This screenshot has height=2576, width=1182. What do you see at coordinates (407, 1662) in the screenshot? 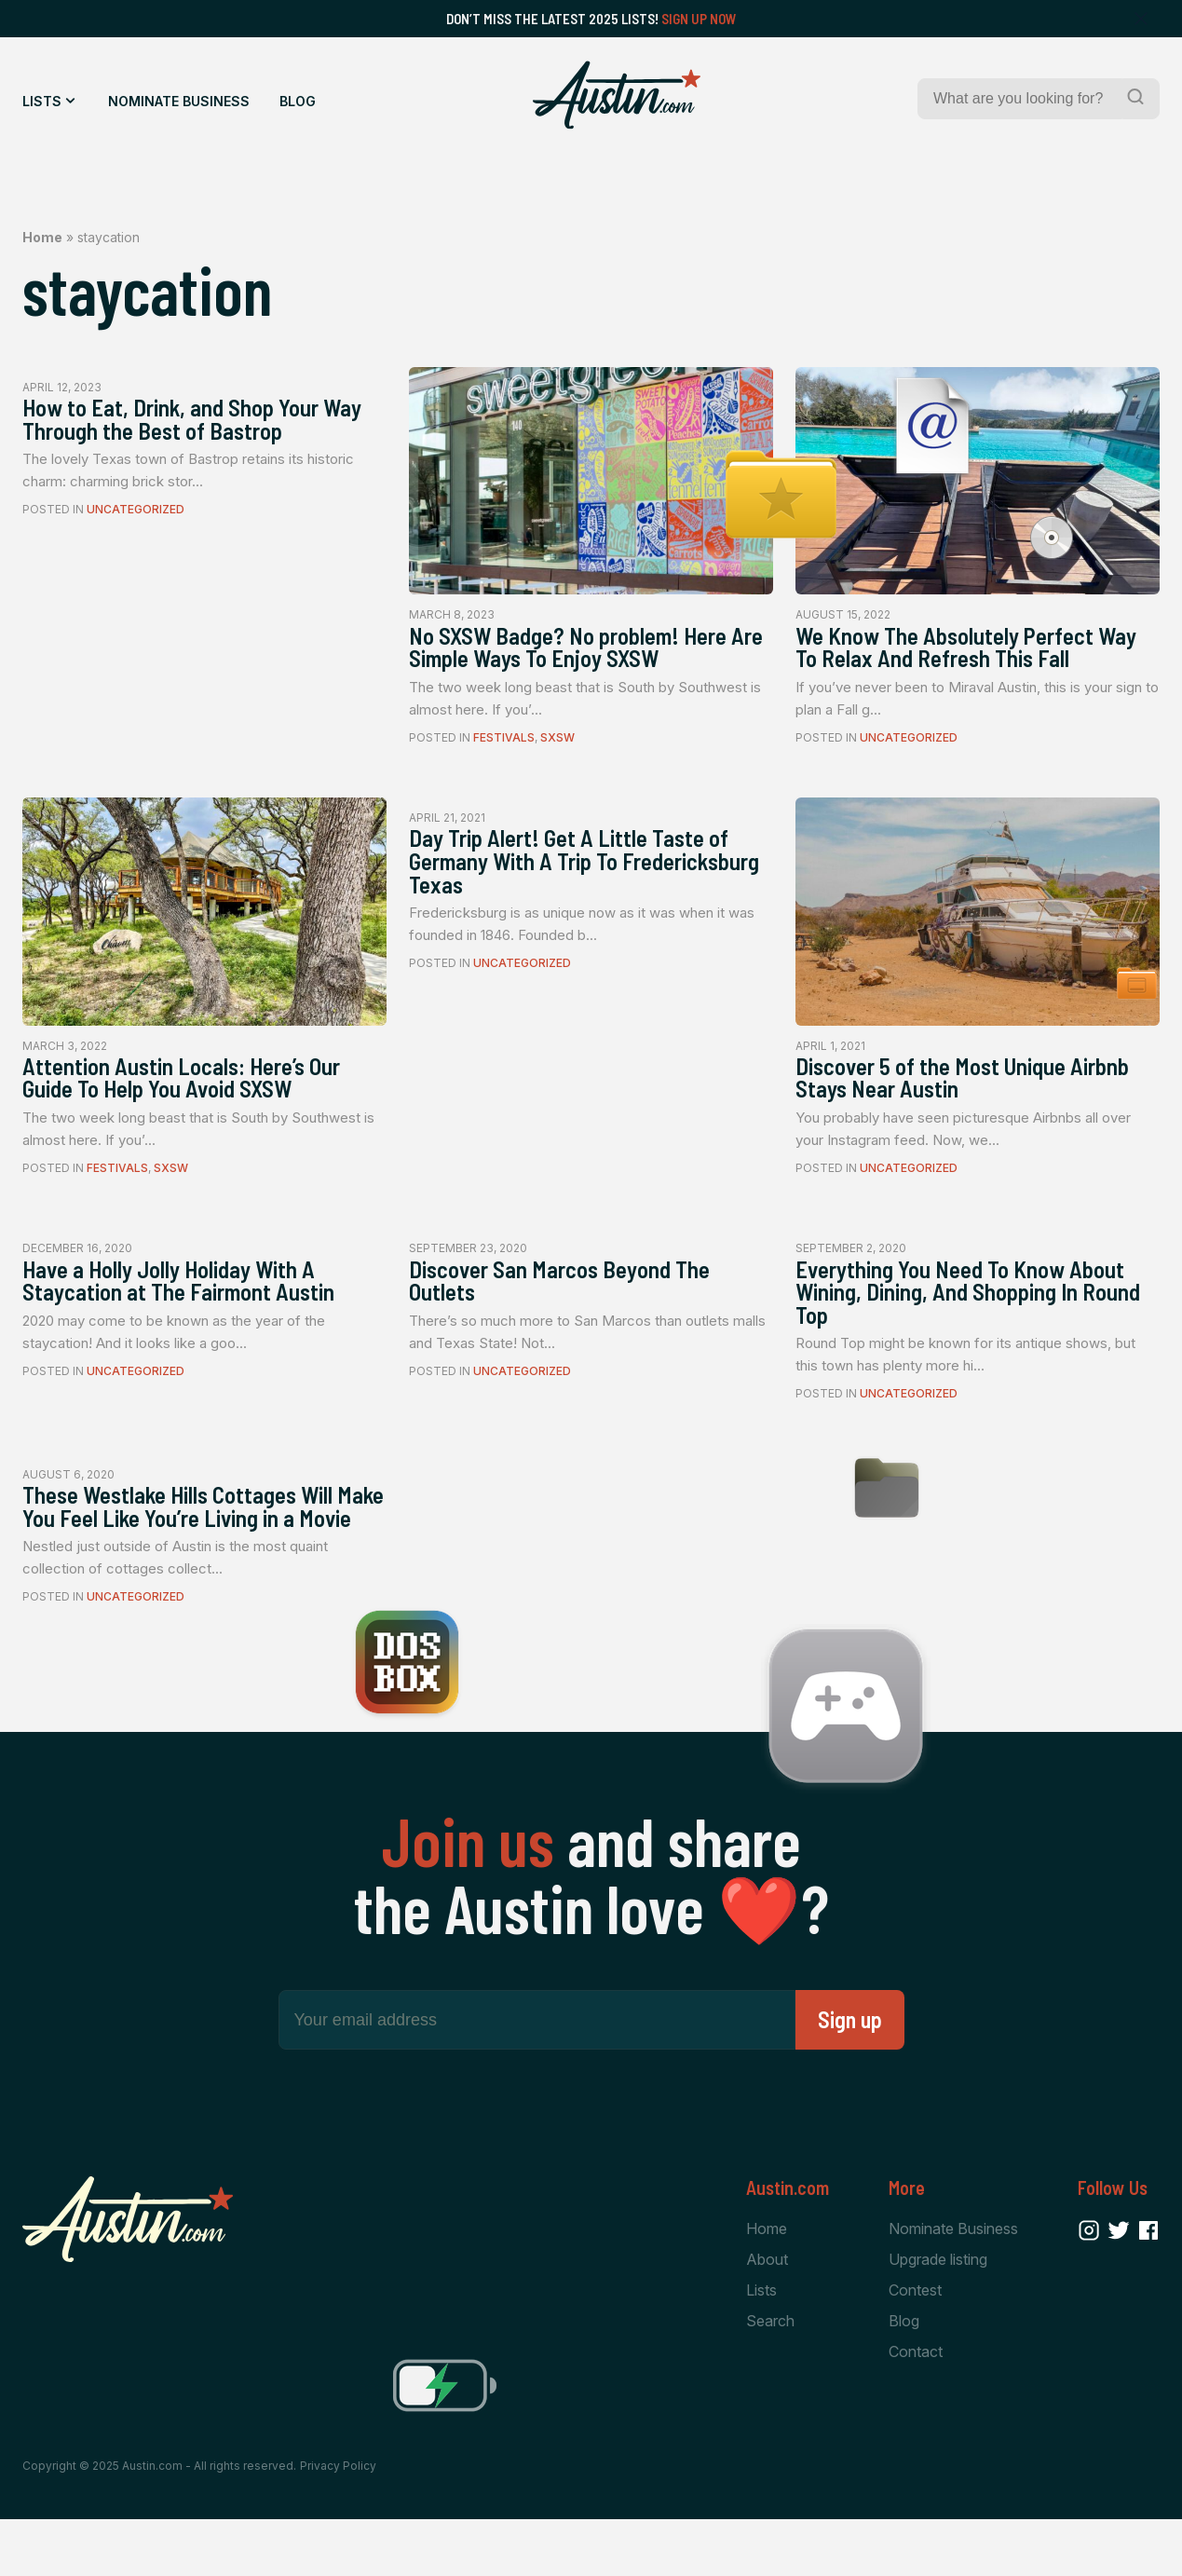
I see `launch DOSBox Staging emulator` at bounding box center [407, 1662].